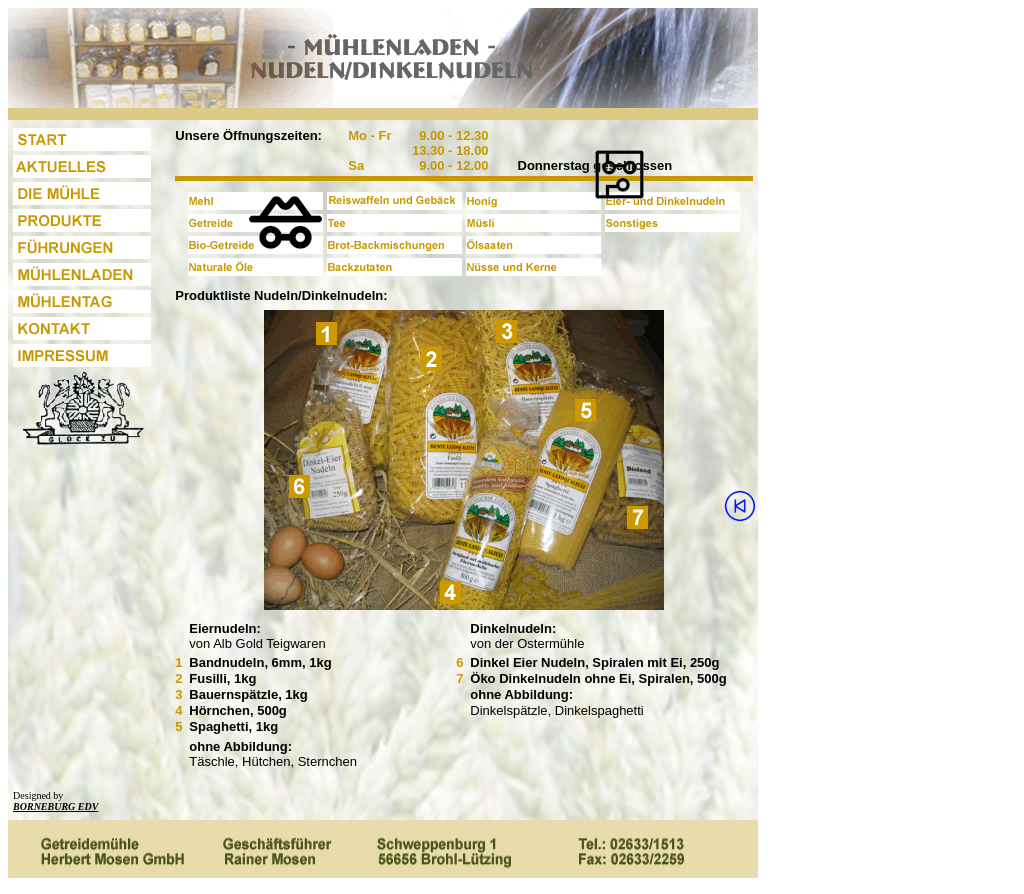  Describe the element at coordinates (619, 174) in the screenshot. I see `view circuit board or hardware-related files` at that location.